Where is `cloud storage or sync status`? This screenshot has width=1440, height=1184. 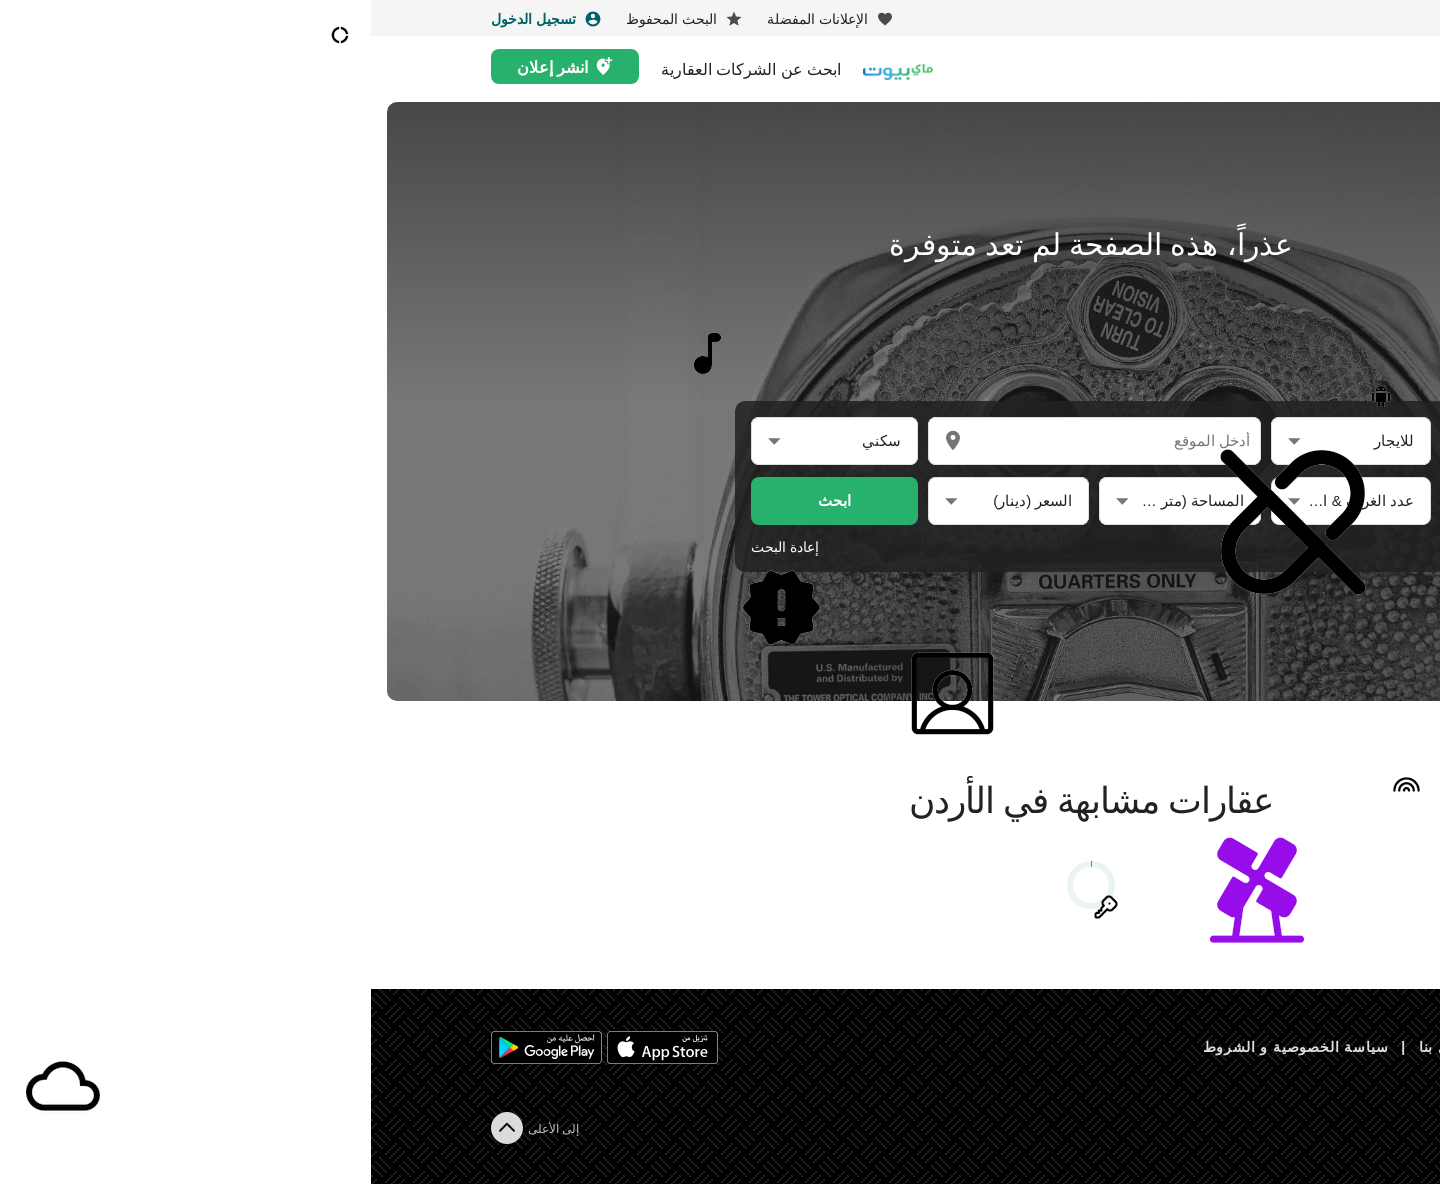
cloud storage or sync status is located at coordinates (63, 1086).